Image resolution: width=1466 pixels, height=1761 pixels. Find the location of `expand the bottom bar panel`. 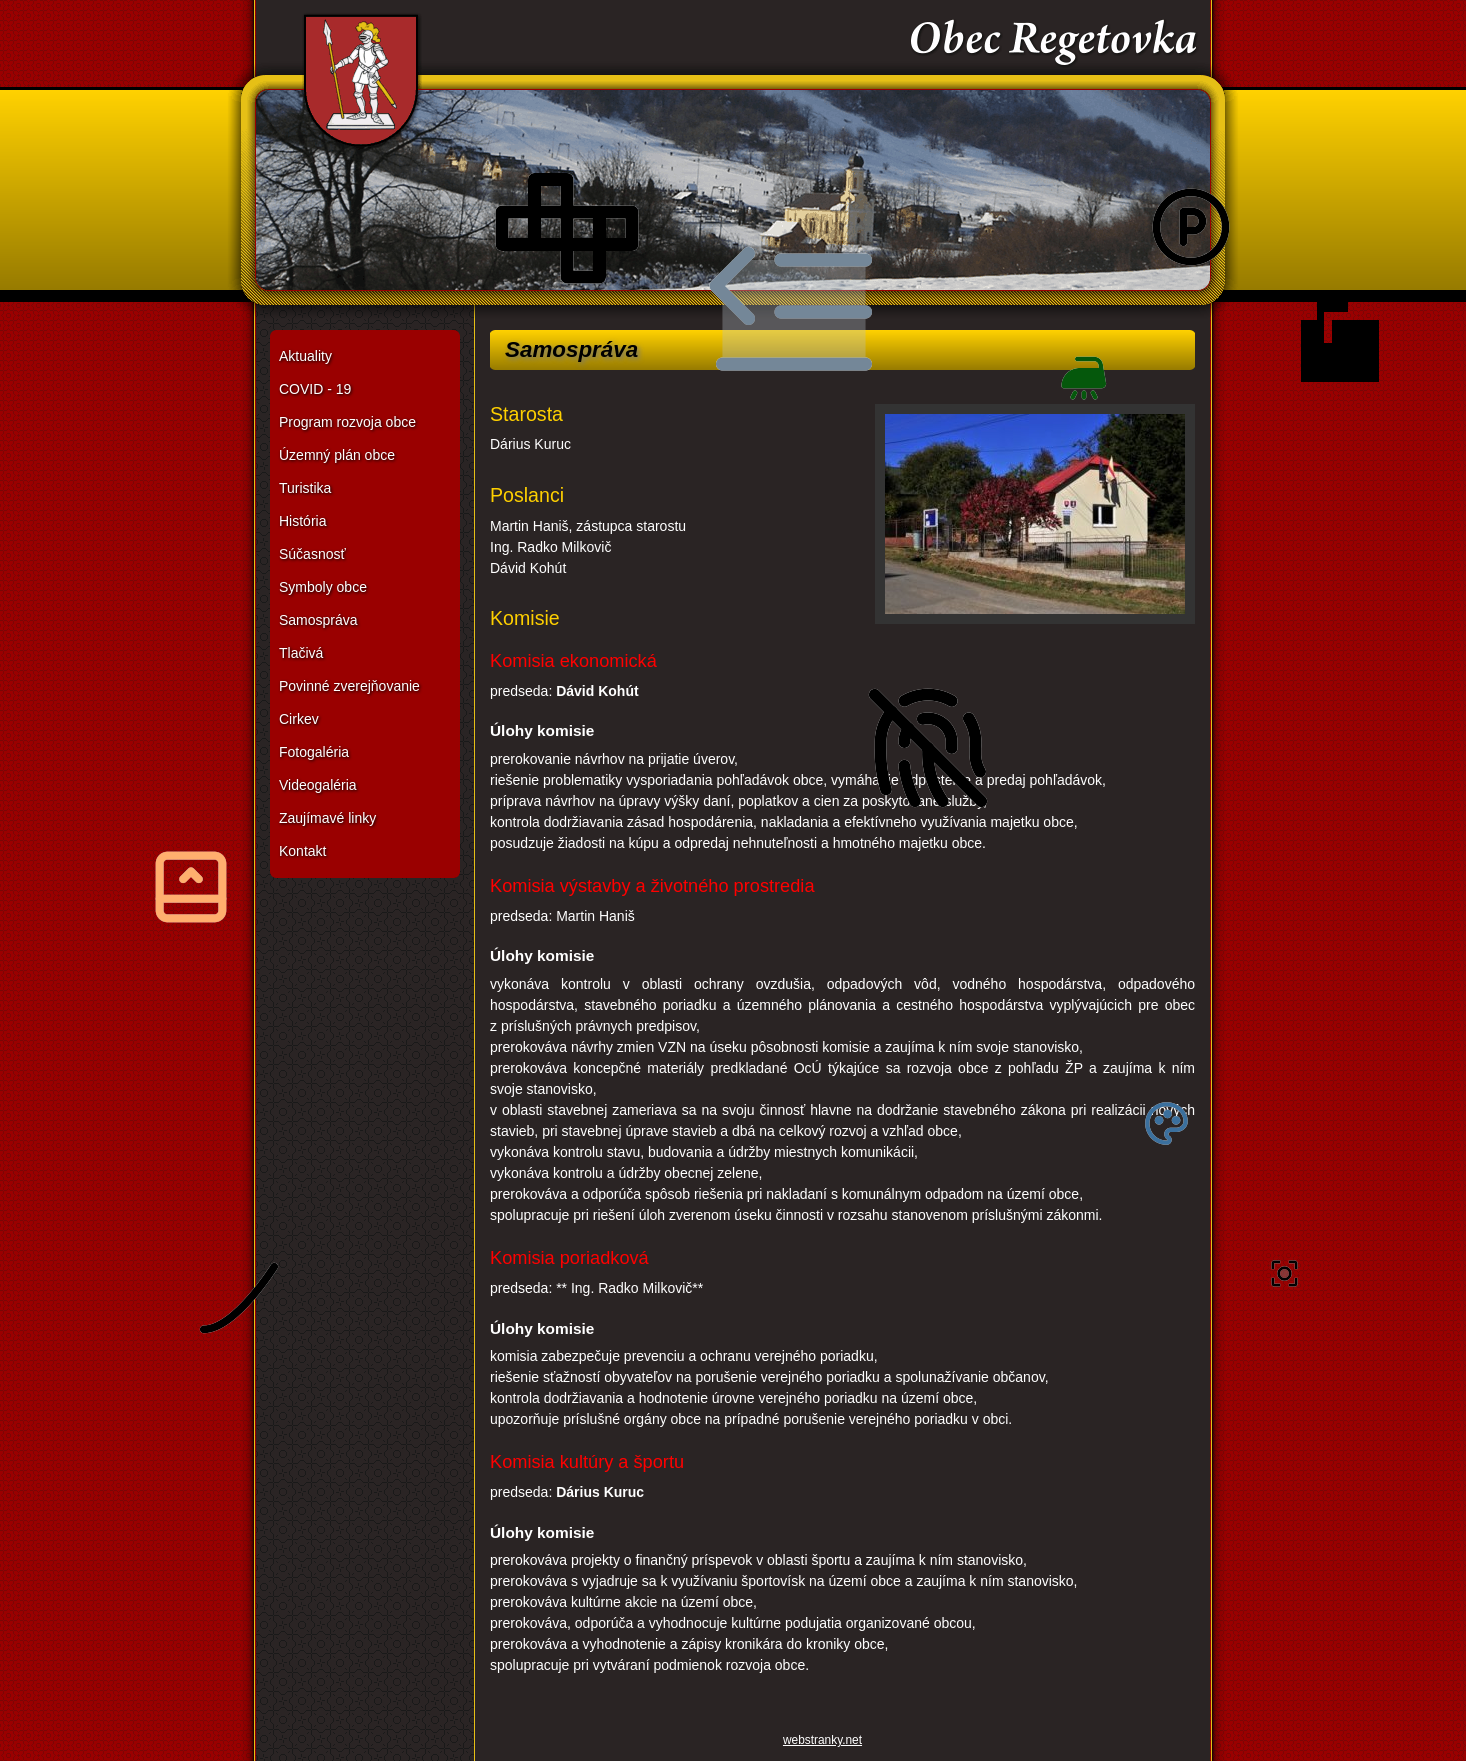

expand the bottom bar panel is located at coordinates (191, 887).